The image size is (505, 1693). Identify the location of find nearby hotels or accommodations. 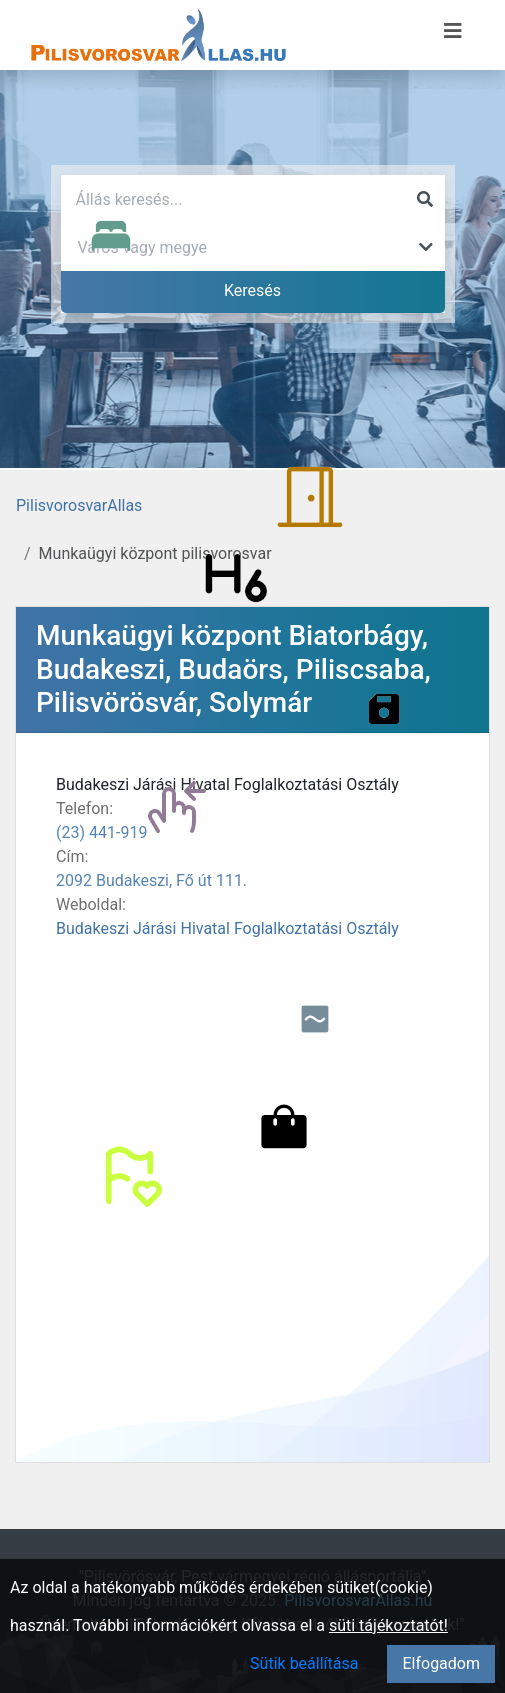
(111, 236).